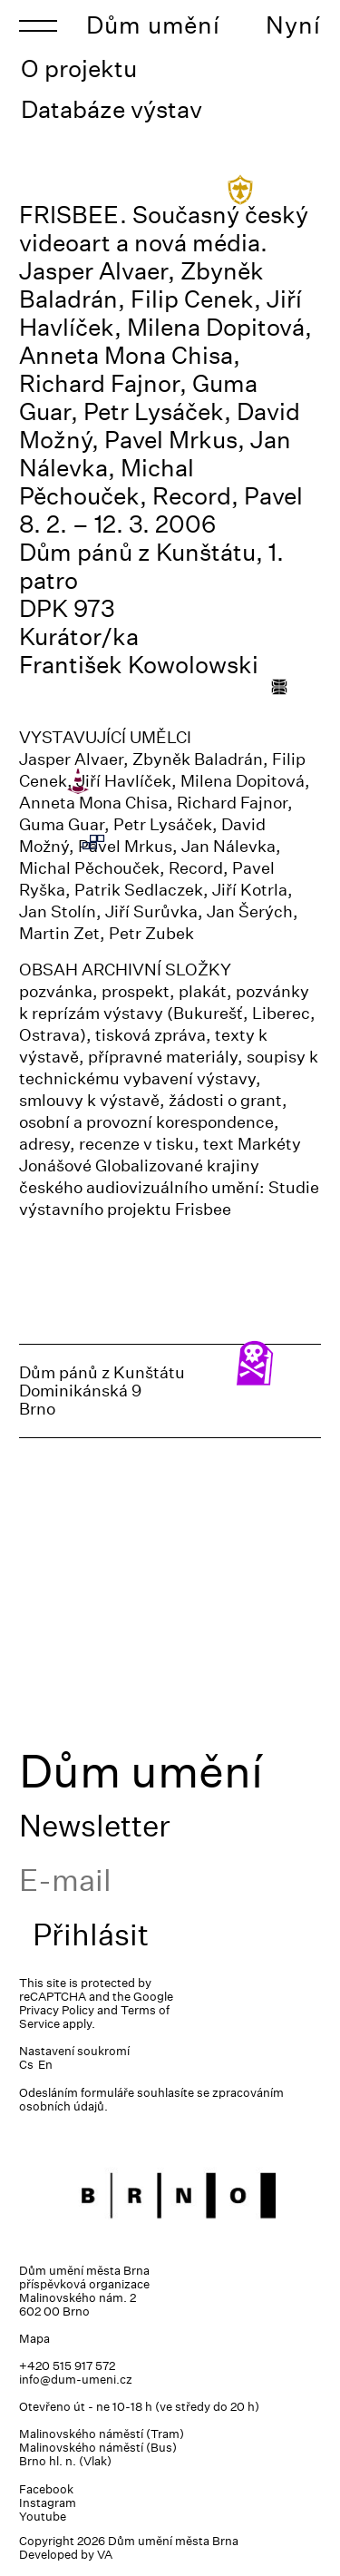 The width and height of the screenshot is (340, 2576). Describe the element at coordinates (253, 1363) in the screenshot. I see `indicates a defeated pirate character or game over state` at that location.